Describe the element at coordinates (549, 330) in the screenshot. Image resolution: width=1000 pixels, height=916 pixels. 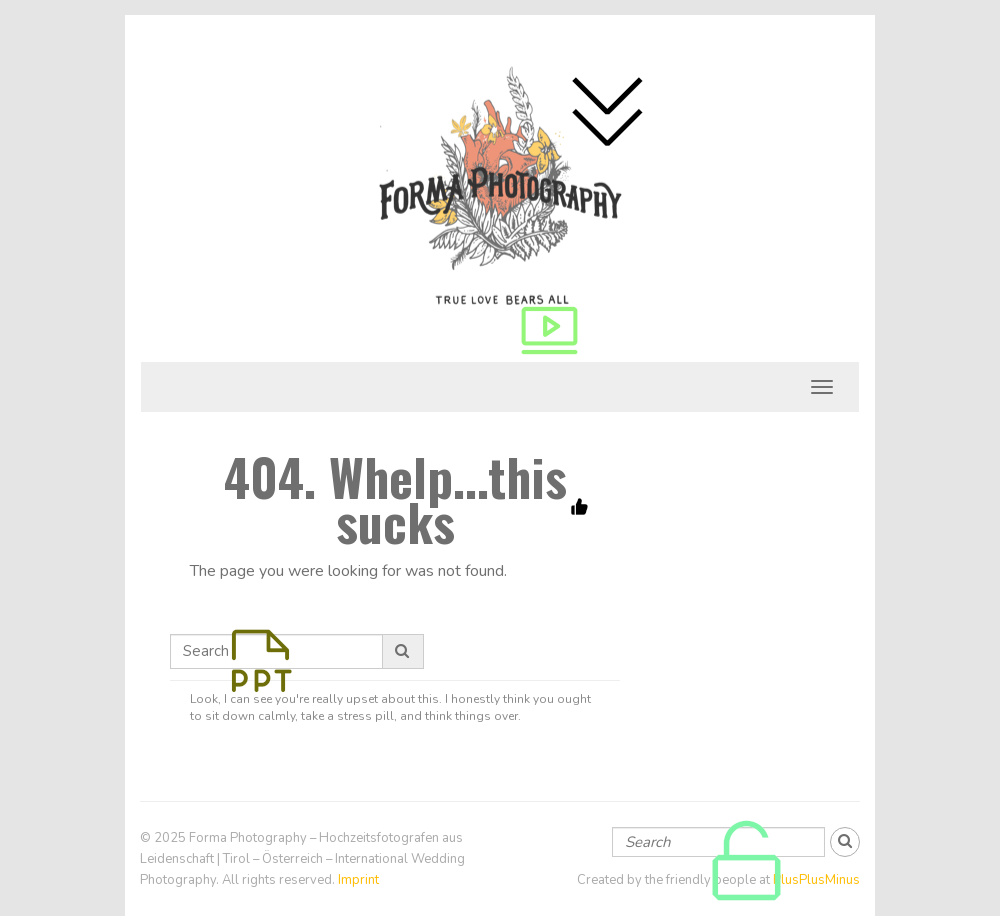
I see `play or watch a video` at that location.